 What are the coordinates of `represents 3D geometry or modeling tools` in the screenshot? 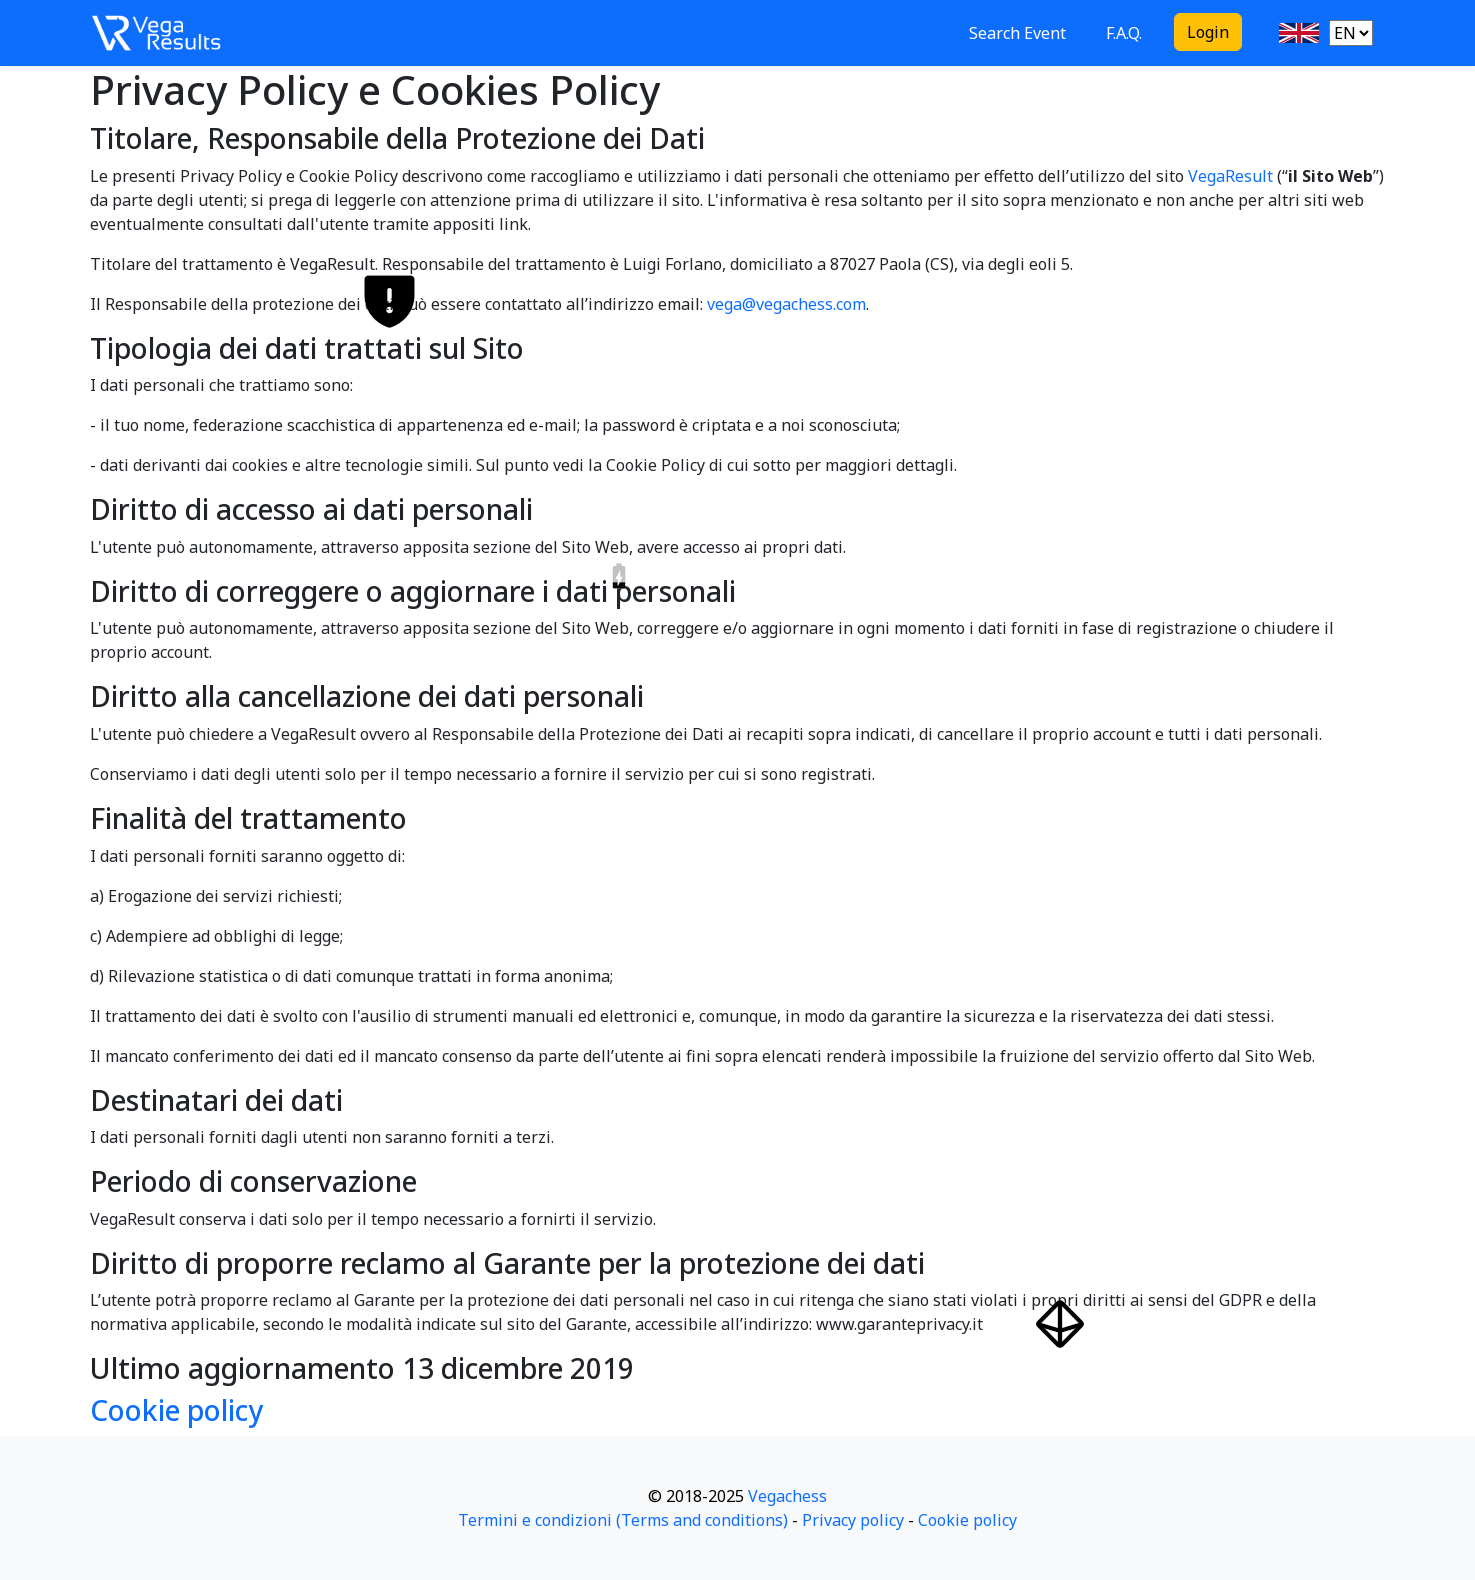 It's located at (1060, 1324).